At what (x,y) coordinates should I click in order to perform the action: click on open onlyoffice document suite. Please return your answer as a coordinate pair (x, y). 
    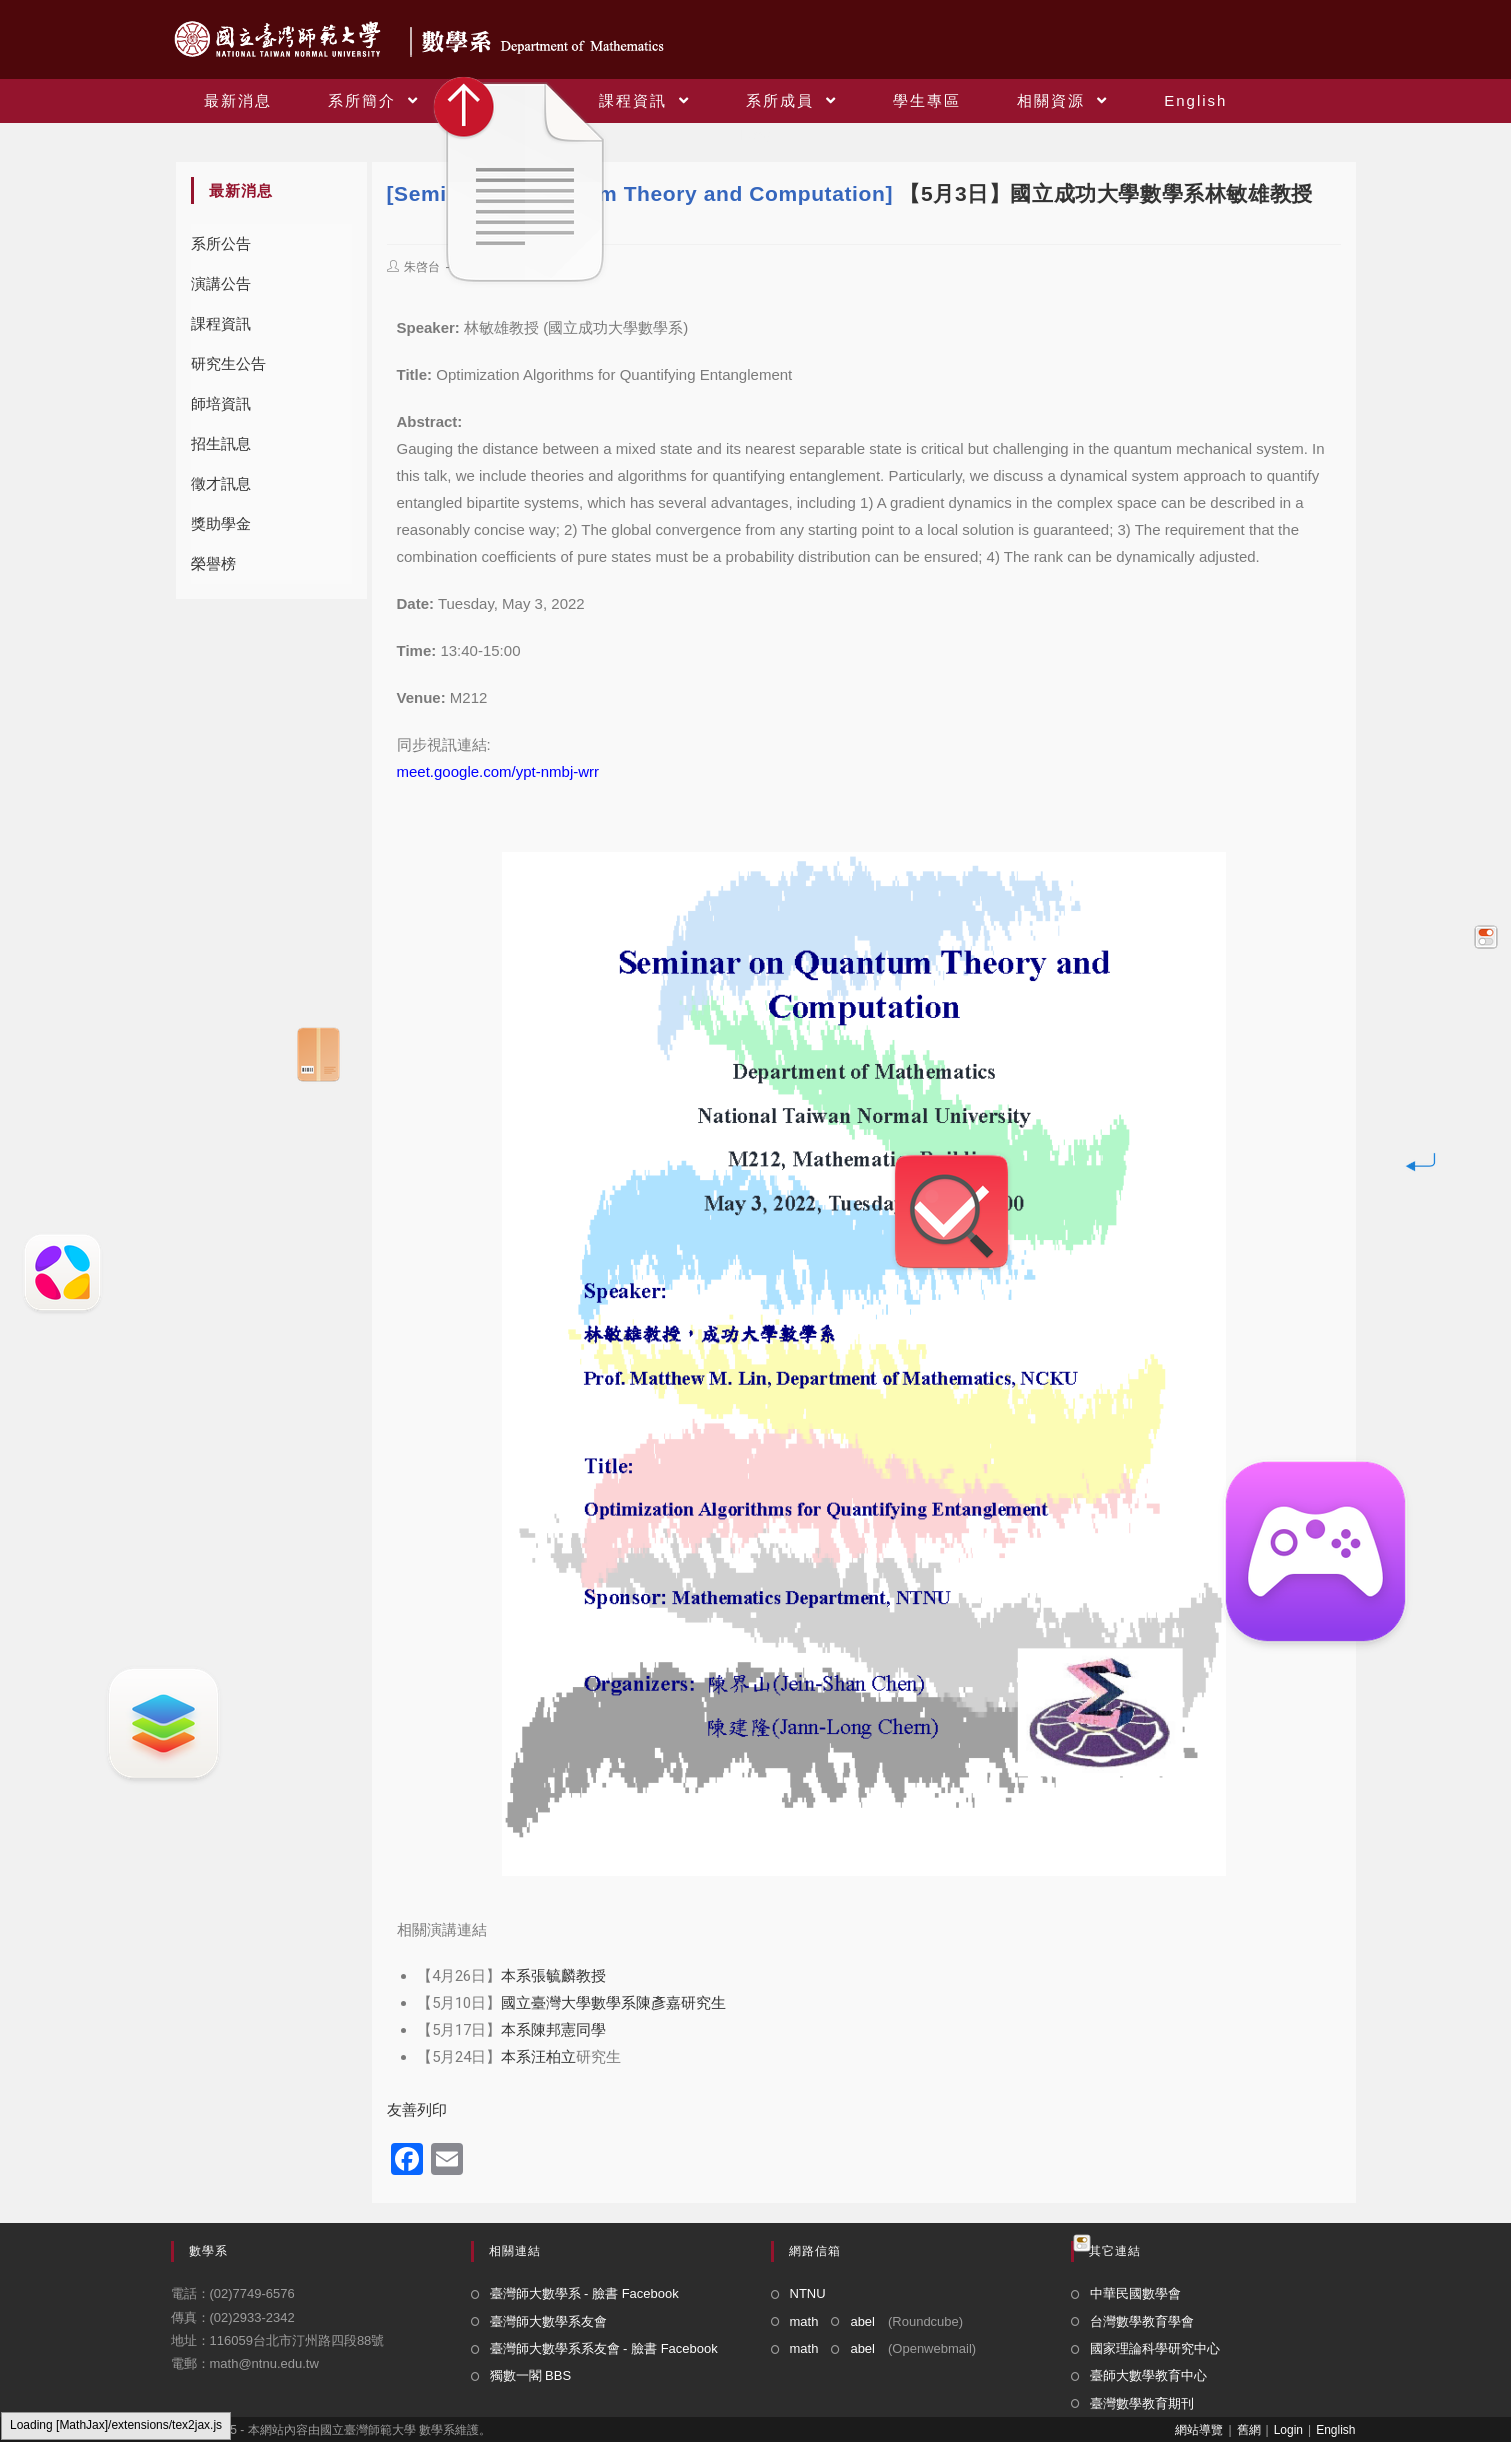
    Looking at the image, I should click on (163, 1723).